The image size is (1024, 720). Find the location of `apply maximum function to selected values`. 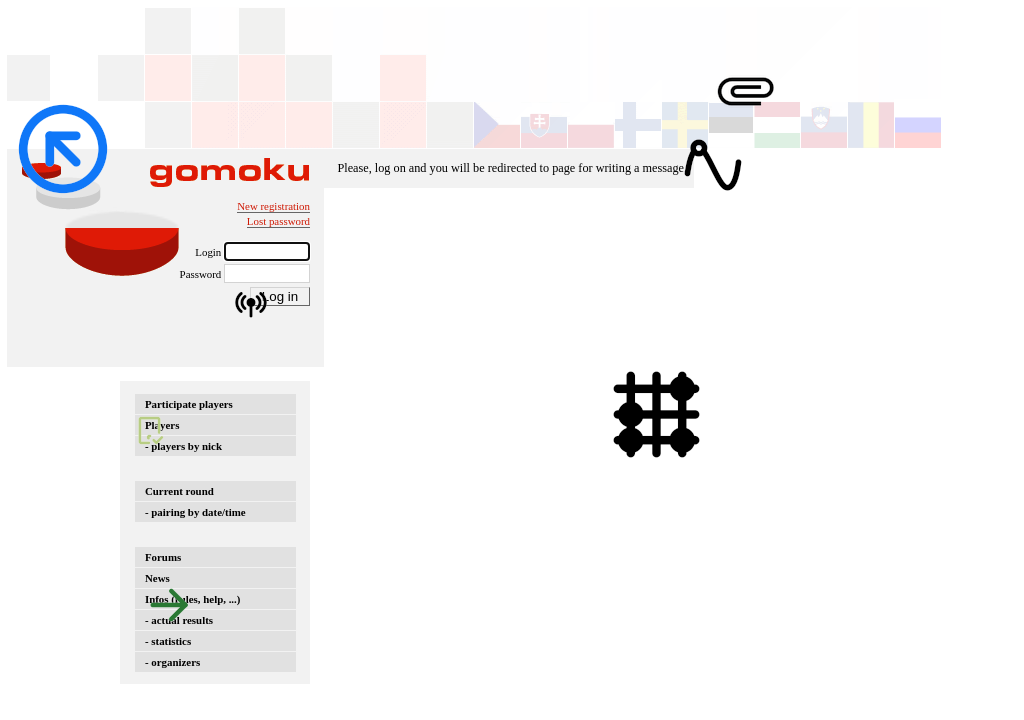

apply maximum function to selected values is located at coordinates (713, 165).